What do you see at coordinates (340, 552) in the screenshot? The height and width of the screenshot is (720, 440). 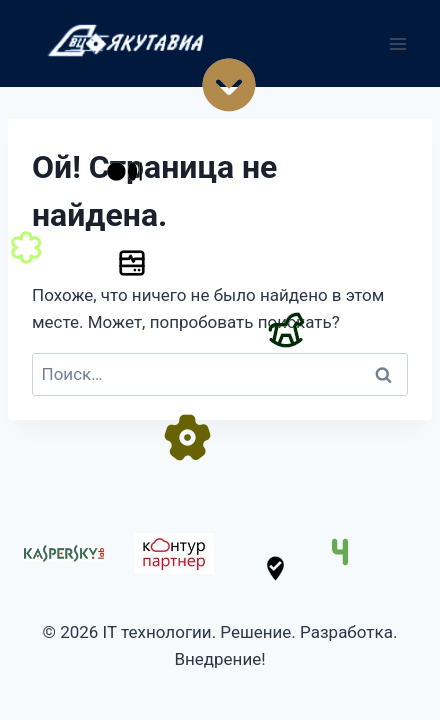 I see `indicates step 4 in a multi-step process` at bounding box center [340, 552].